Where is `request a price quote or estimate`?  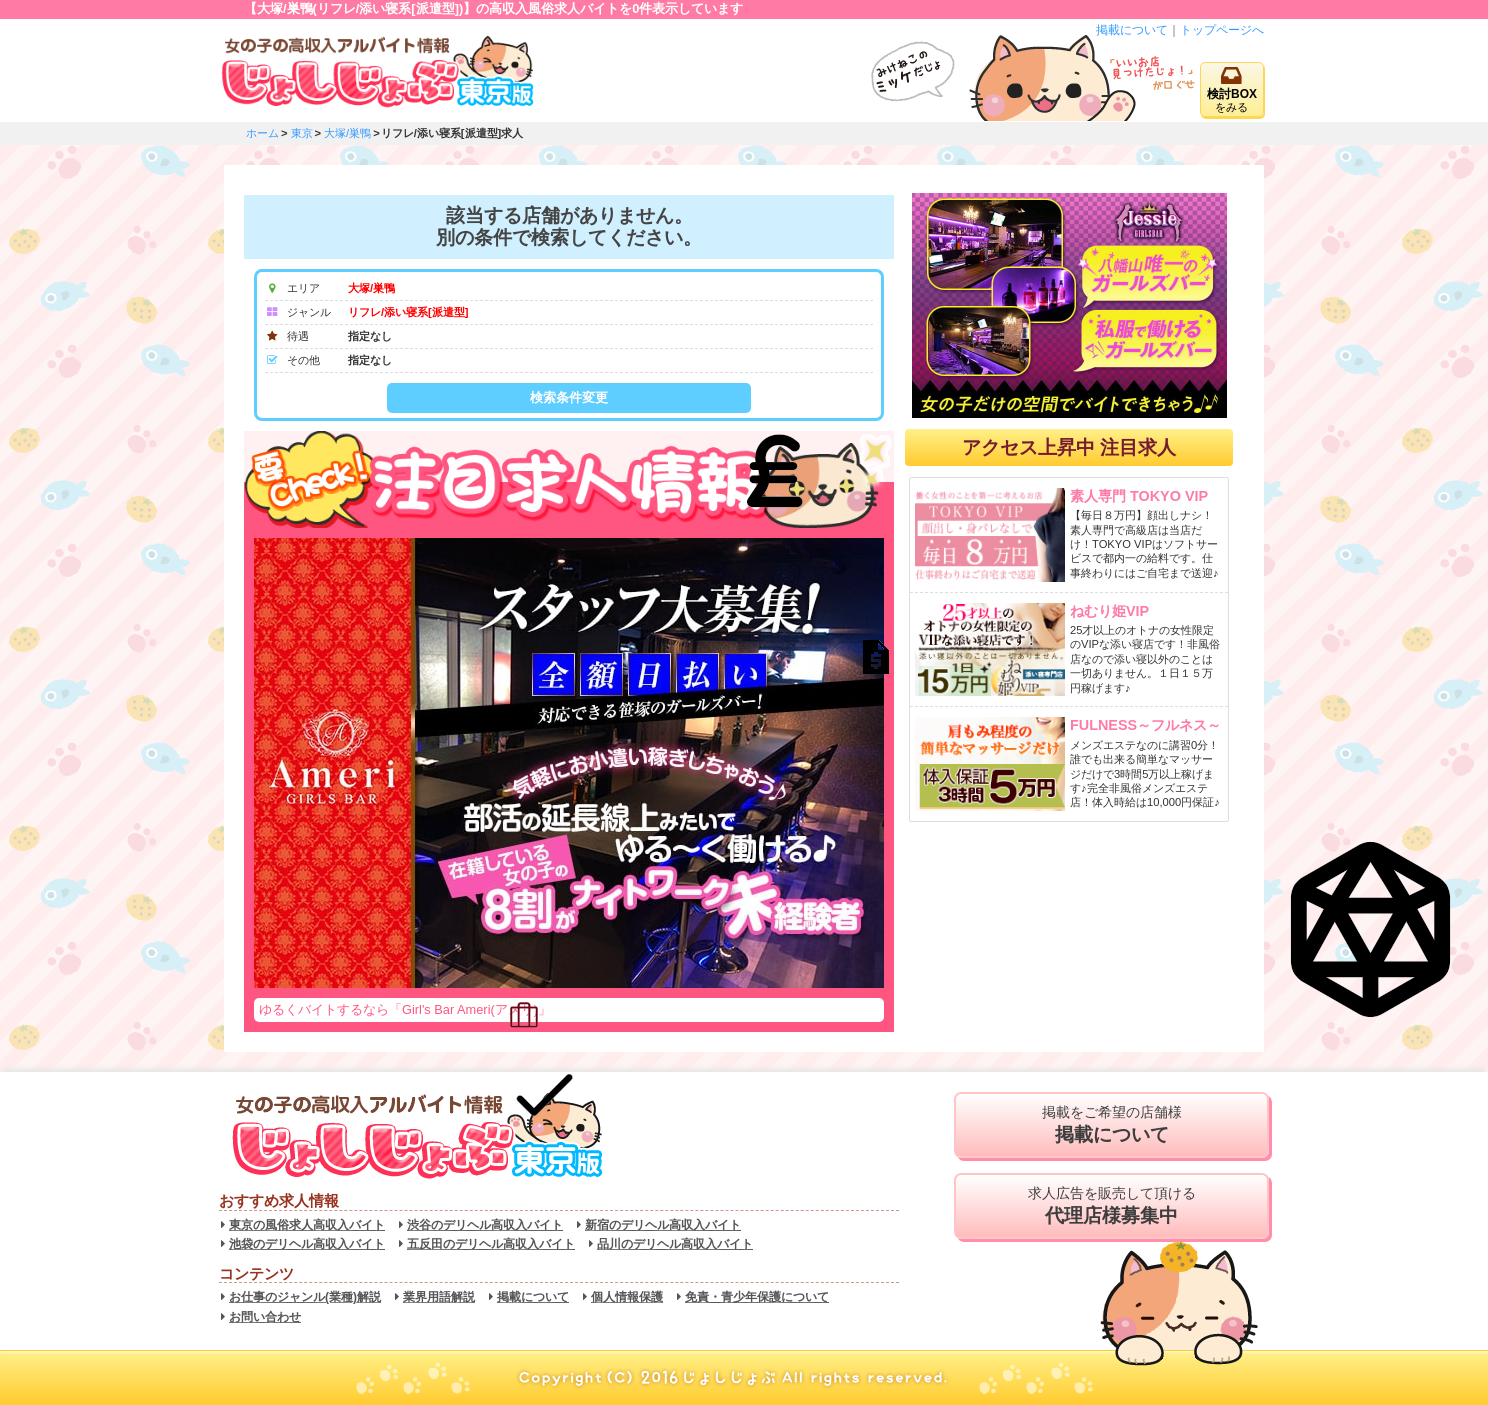 request a price quote or estimate is located at coordinates (876, 657).